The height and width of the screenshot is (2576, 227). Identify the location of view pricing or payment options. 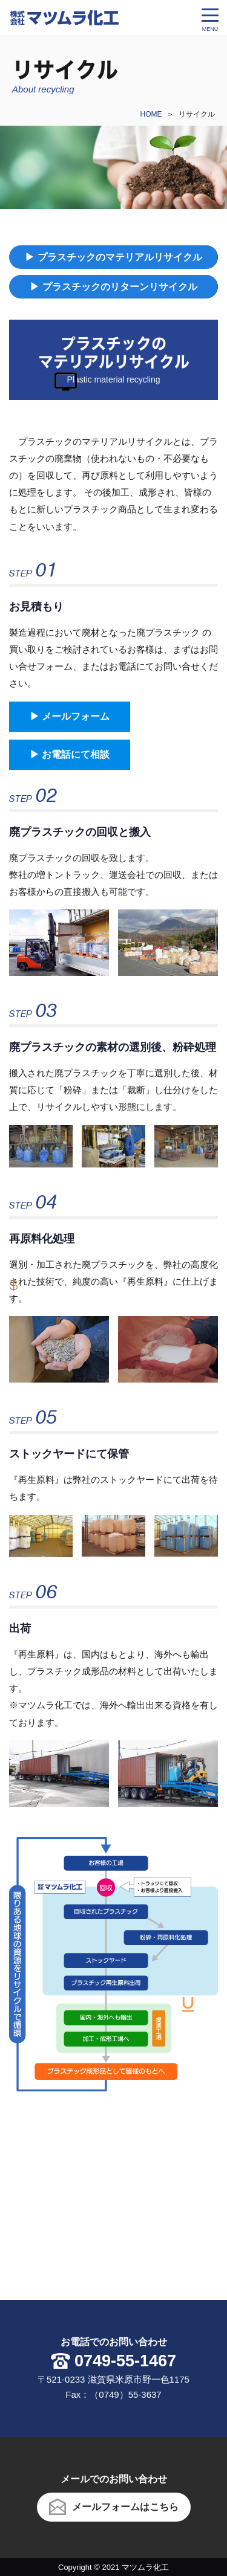
(13, 1285).